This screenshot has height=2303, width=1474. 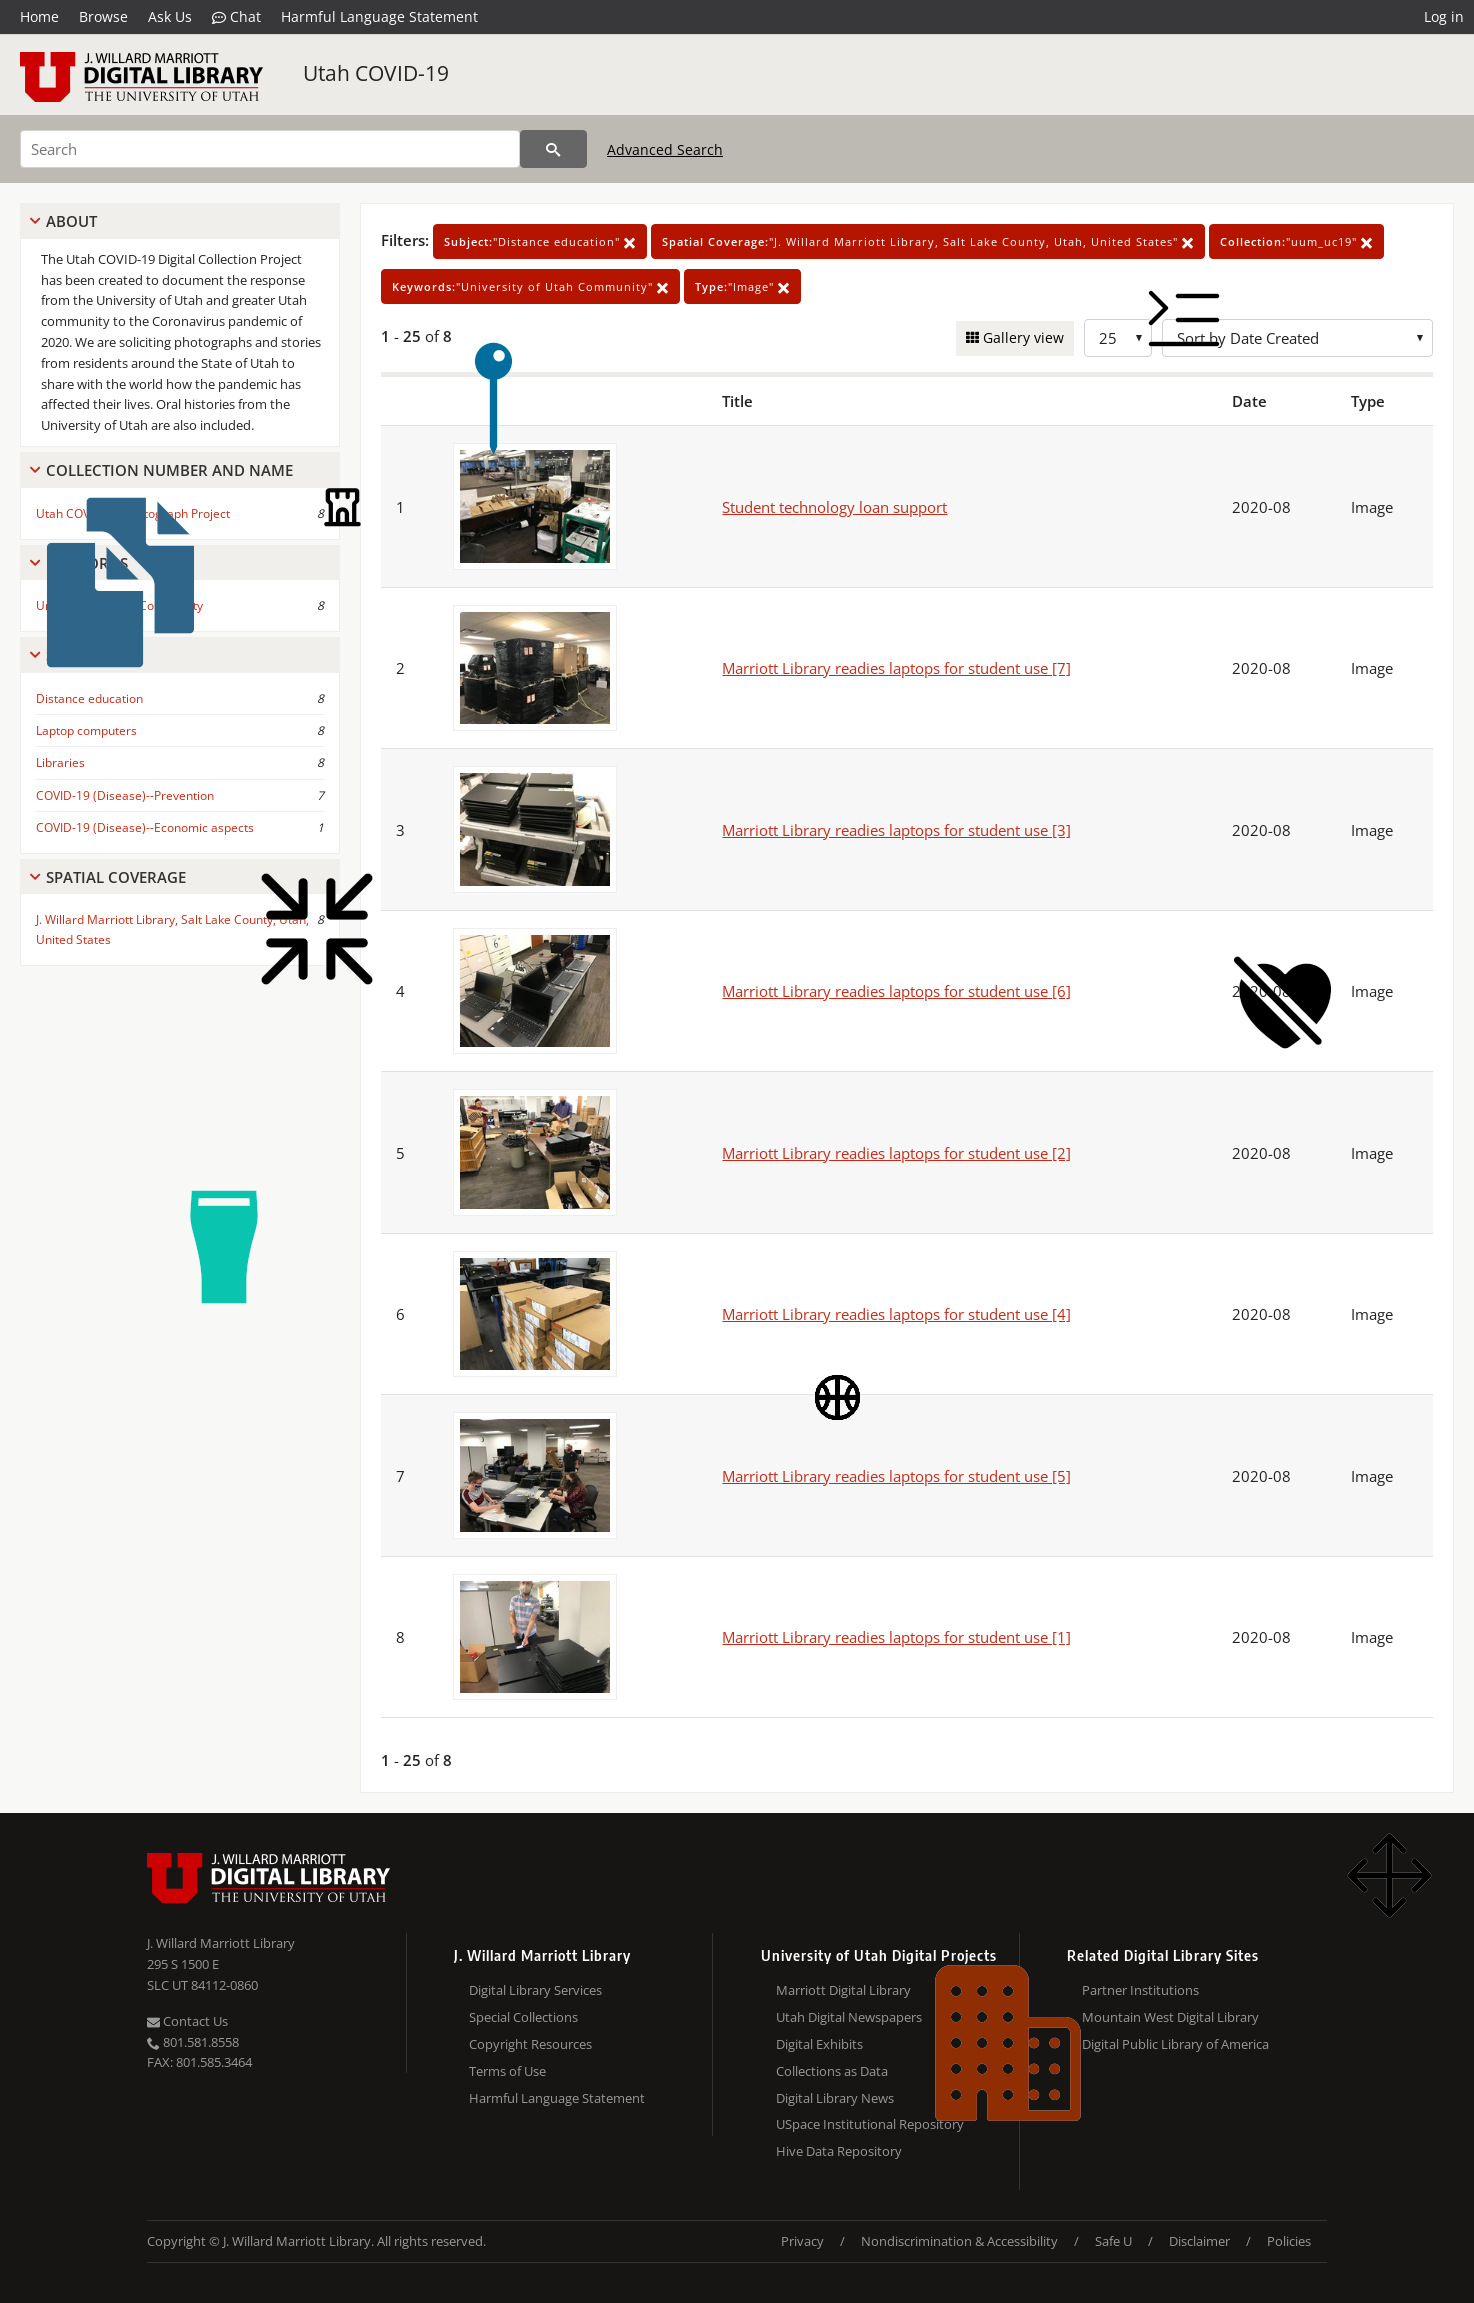 I want to click on access castle or fortress-themed game content, so click(x=342, y=506).